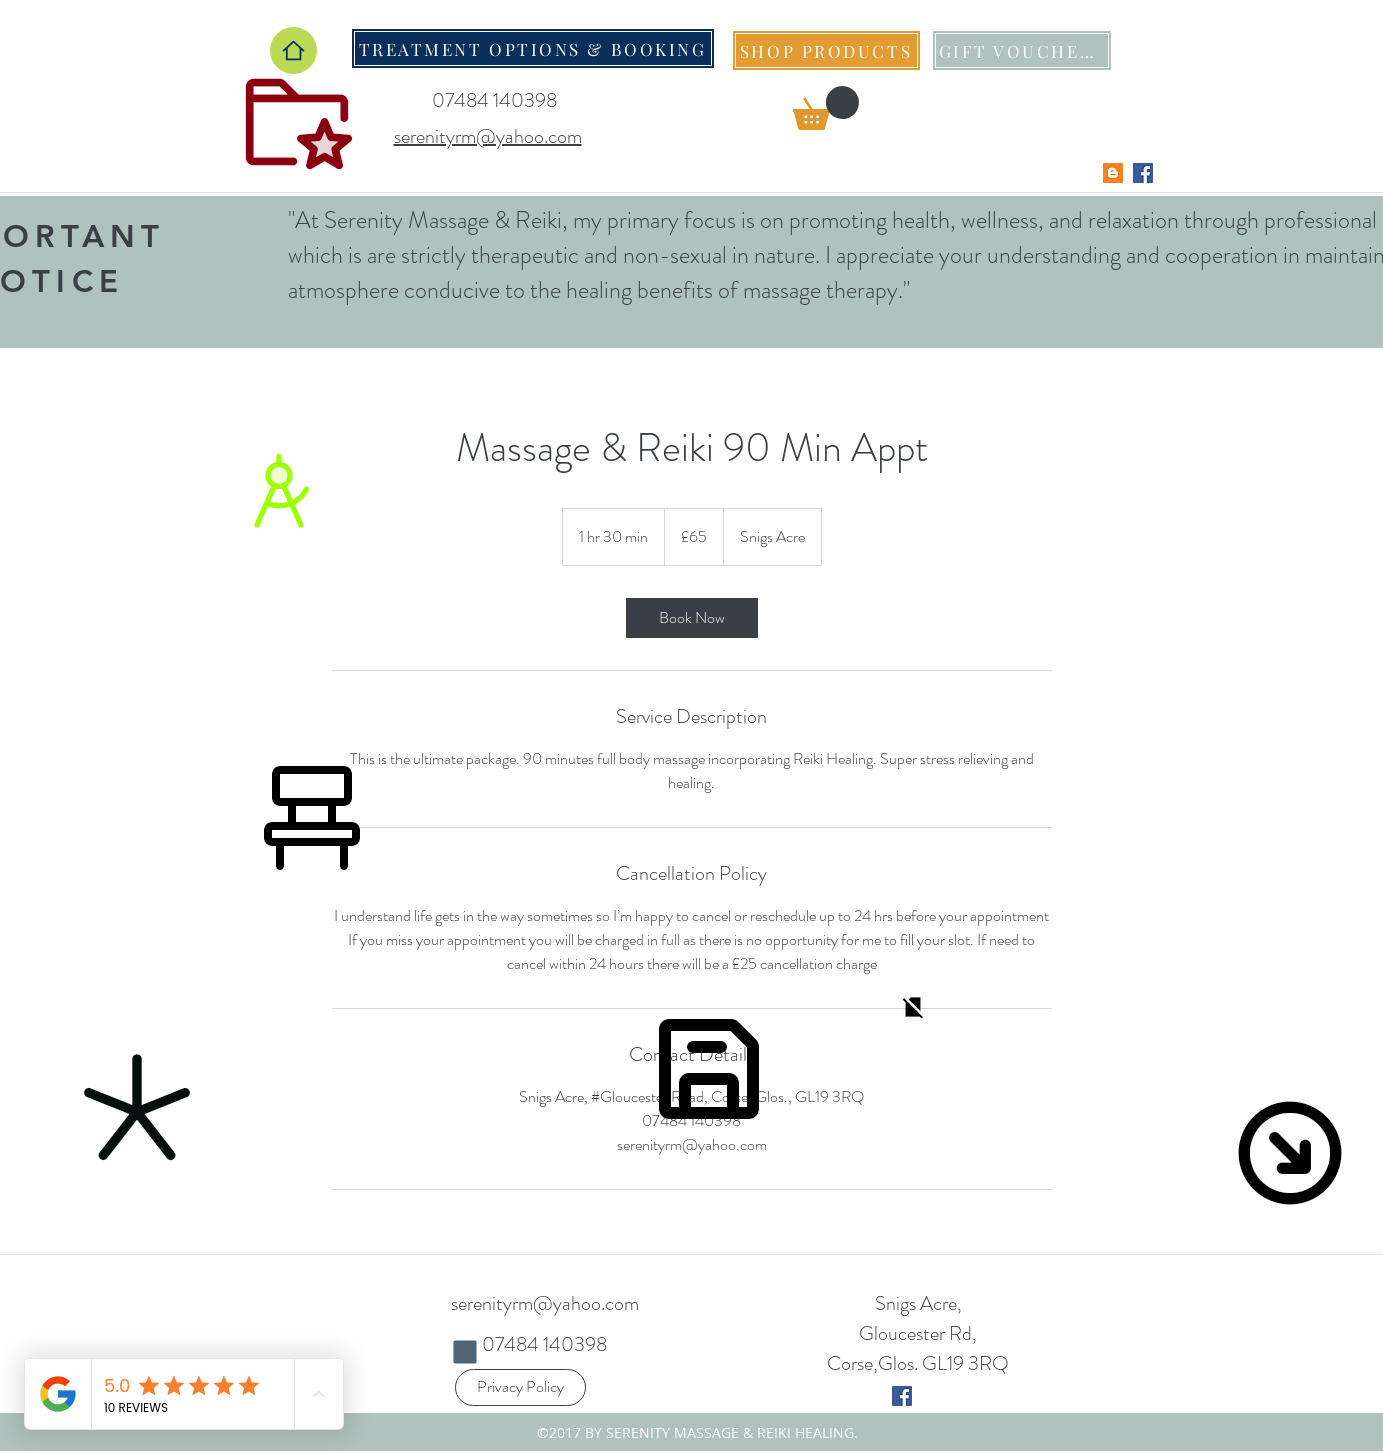  I want to click on navigate to the next item or section, so click(1290, 1153).